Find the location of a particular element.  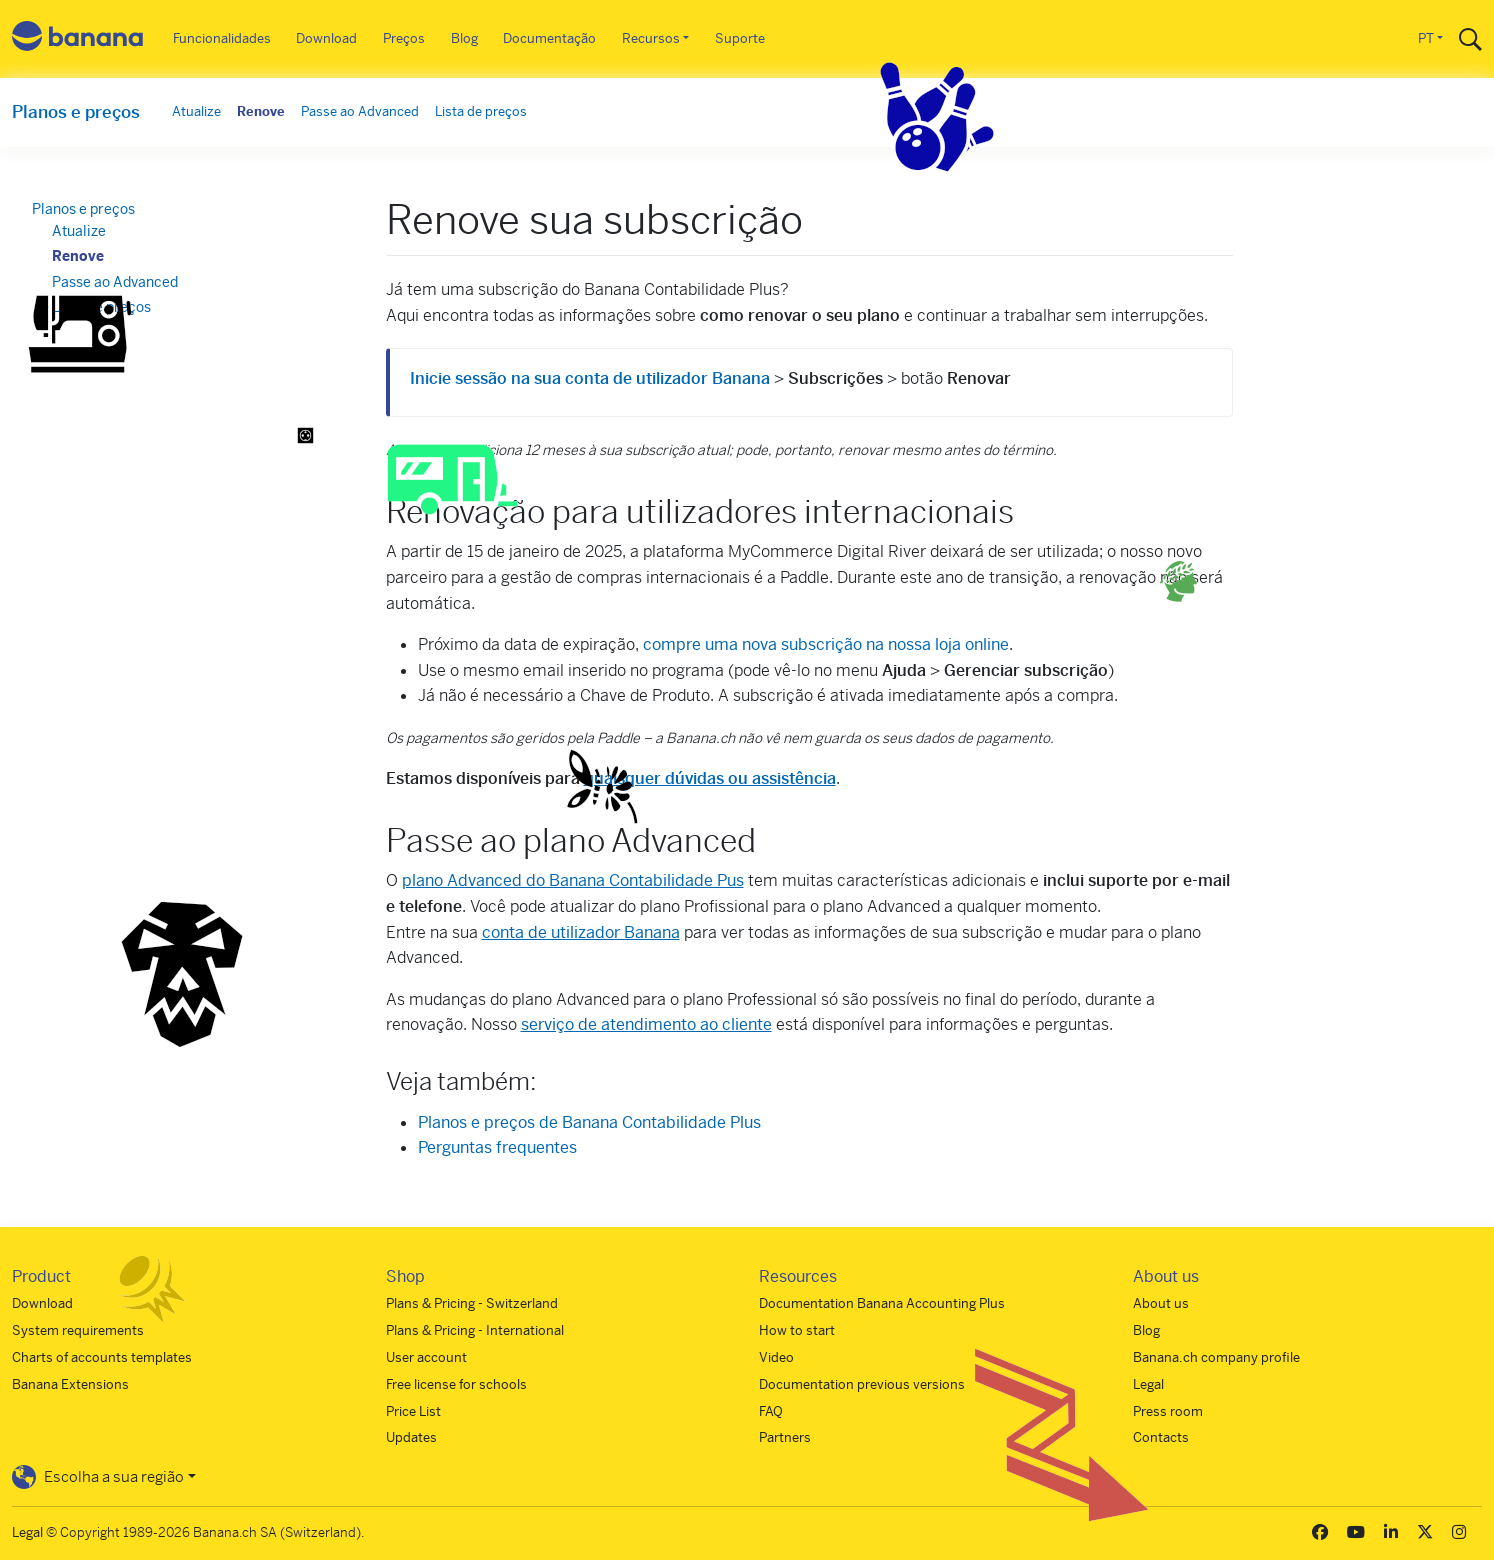

represents a roman empire or ancient history themed game is located at coordinates (1179, 581).